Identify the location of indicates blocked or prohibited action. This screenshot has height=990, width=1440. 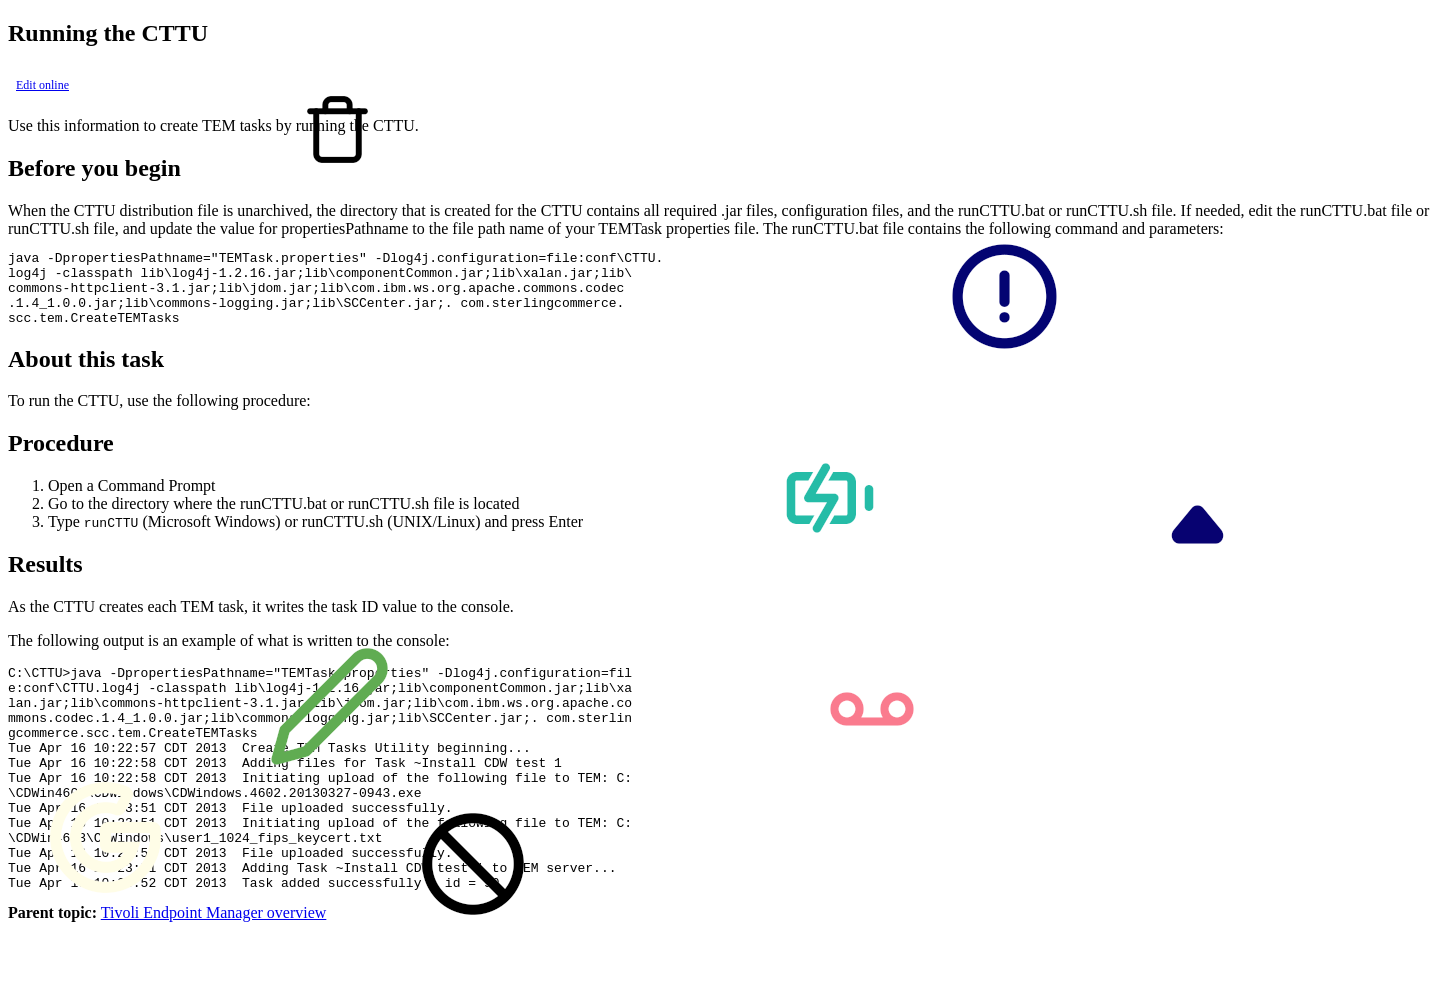
(473, 864).